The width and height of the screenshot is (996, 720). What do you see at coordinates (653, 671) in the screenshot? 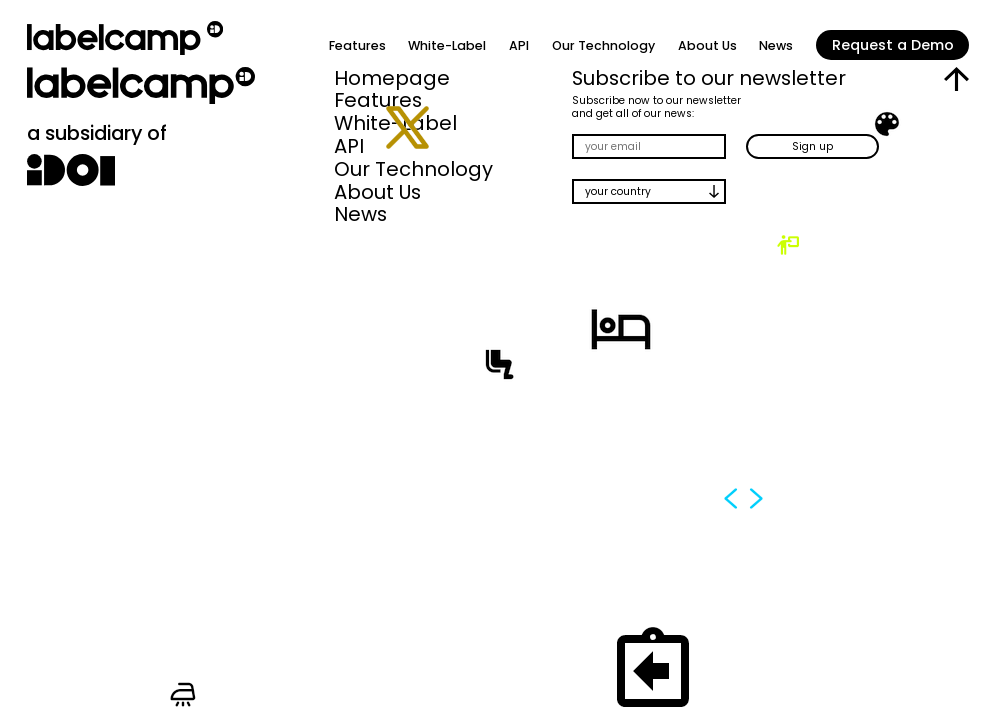
I see `return or send back an assignment` at bounding box center [653, 671].